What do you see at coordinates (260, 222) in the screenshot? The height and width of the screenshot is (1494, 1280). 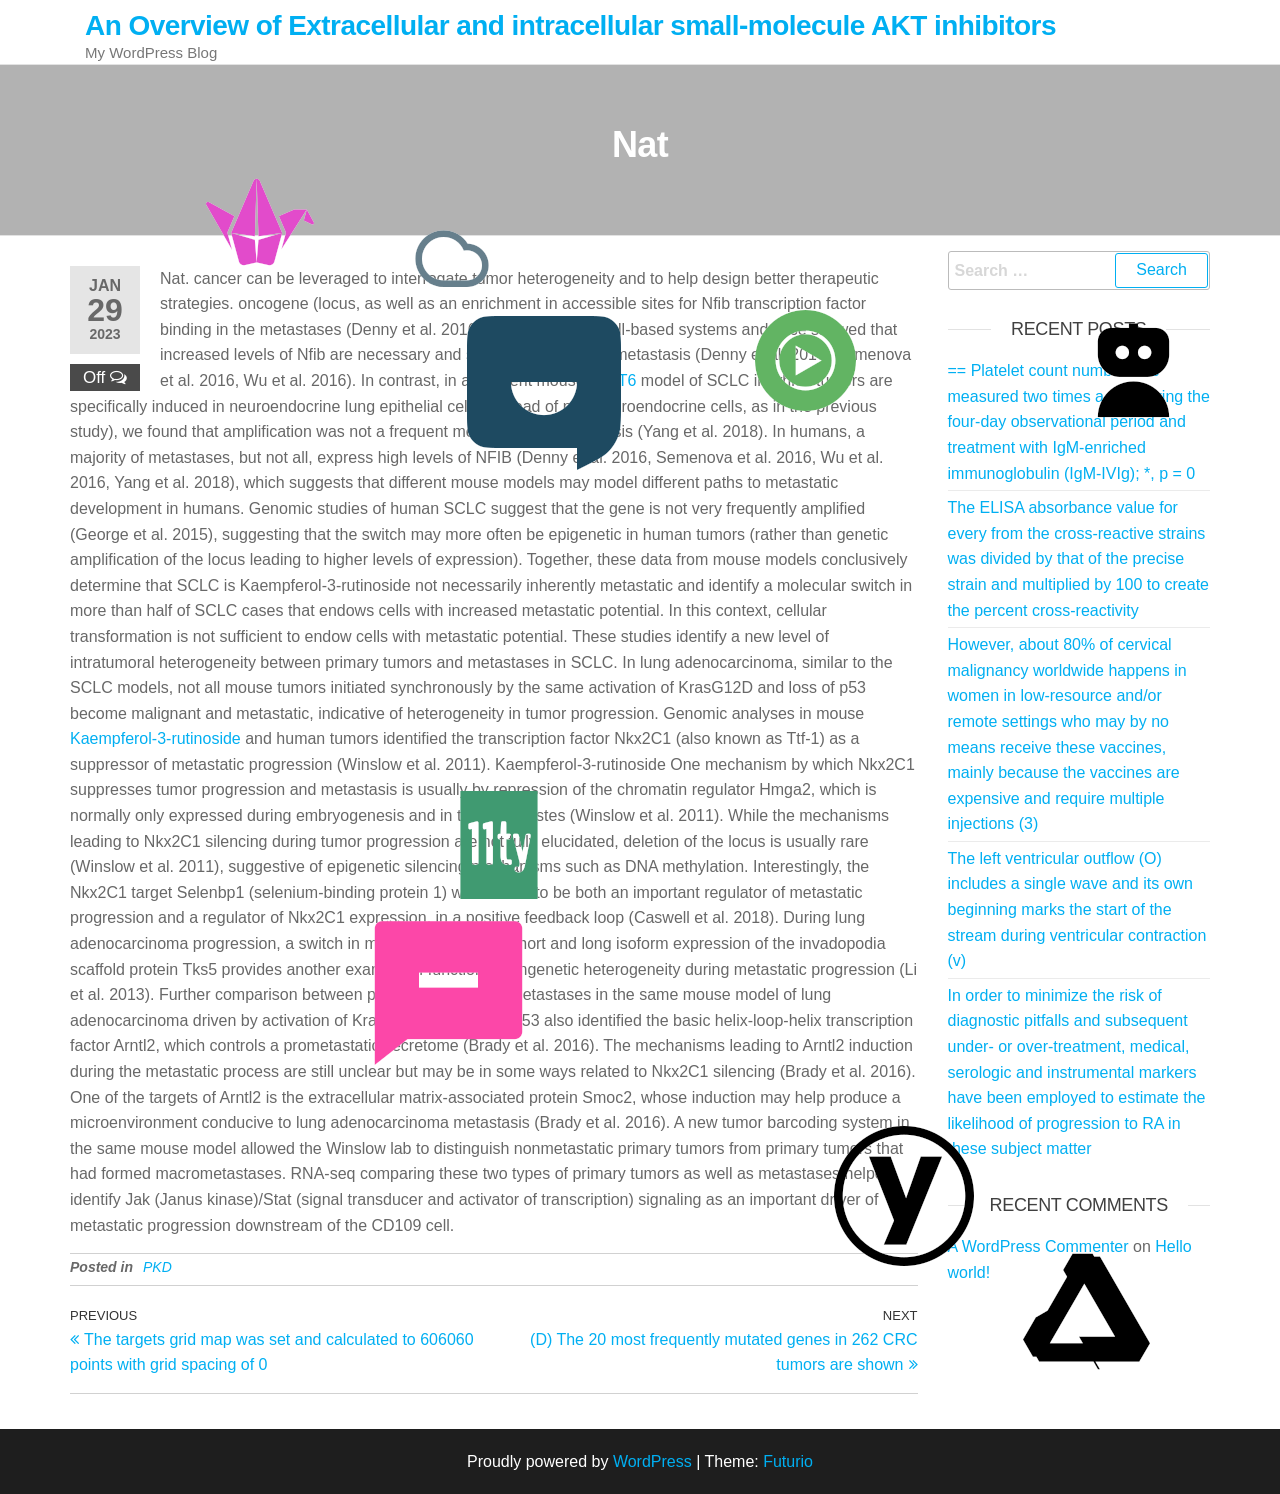 I see `open padlet app` at bounding box center [260, 222].